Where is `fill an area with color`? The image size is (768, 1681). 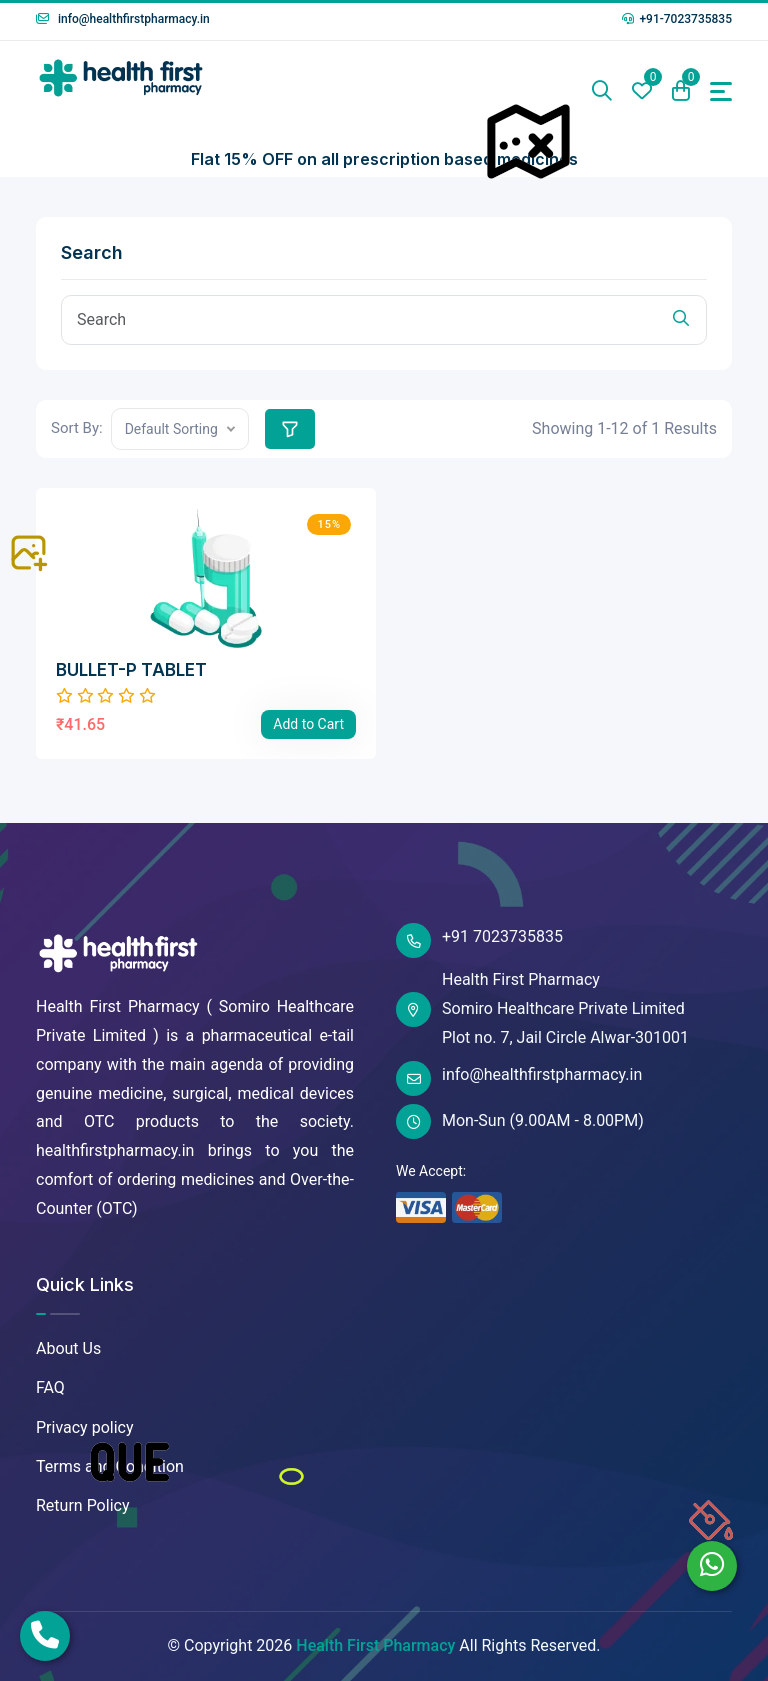
fill an area with color is located at coordinates (710, 1521).